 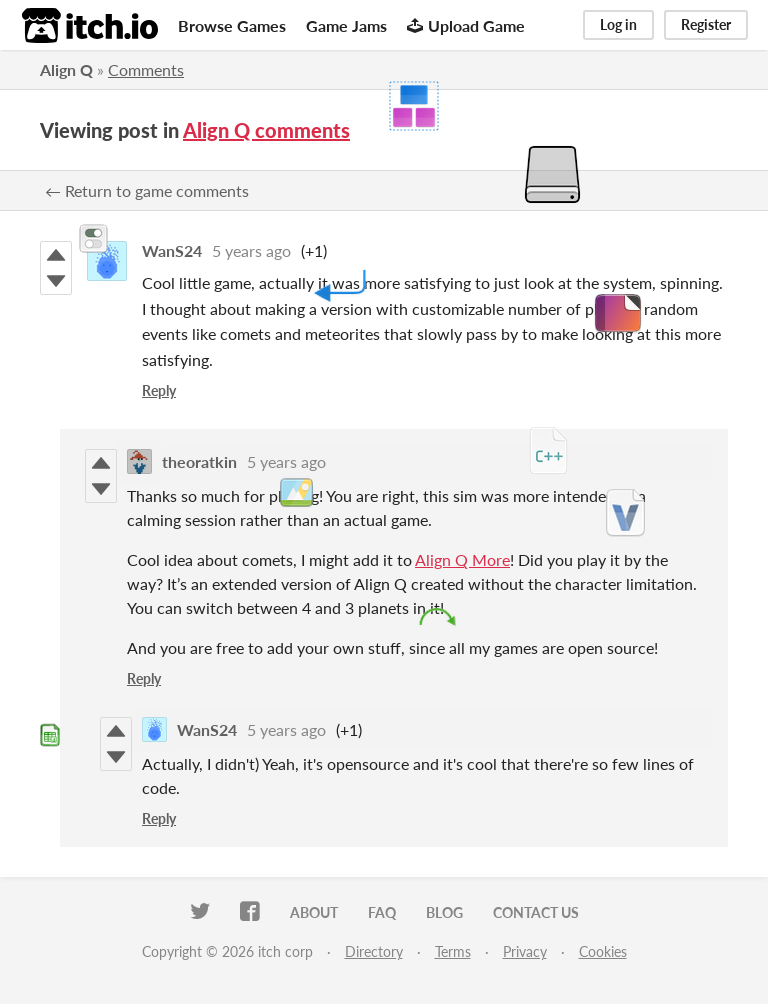 What do you see at coordinates (50, 735) in the screenshot?
I see `open a spreadsheet template file` at bounding box center [50, 735].